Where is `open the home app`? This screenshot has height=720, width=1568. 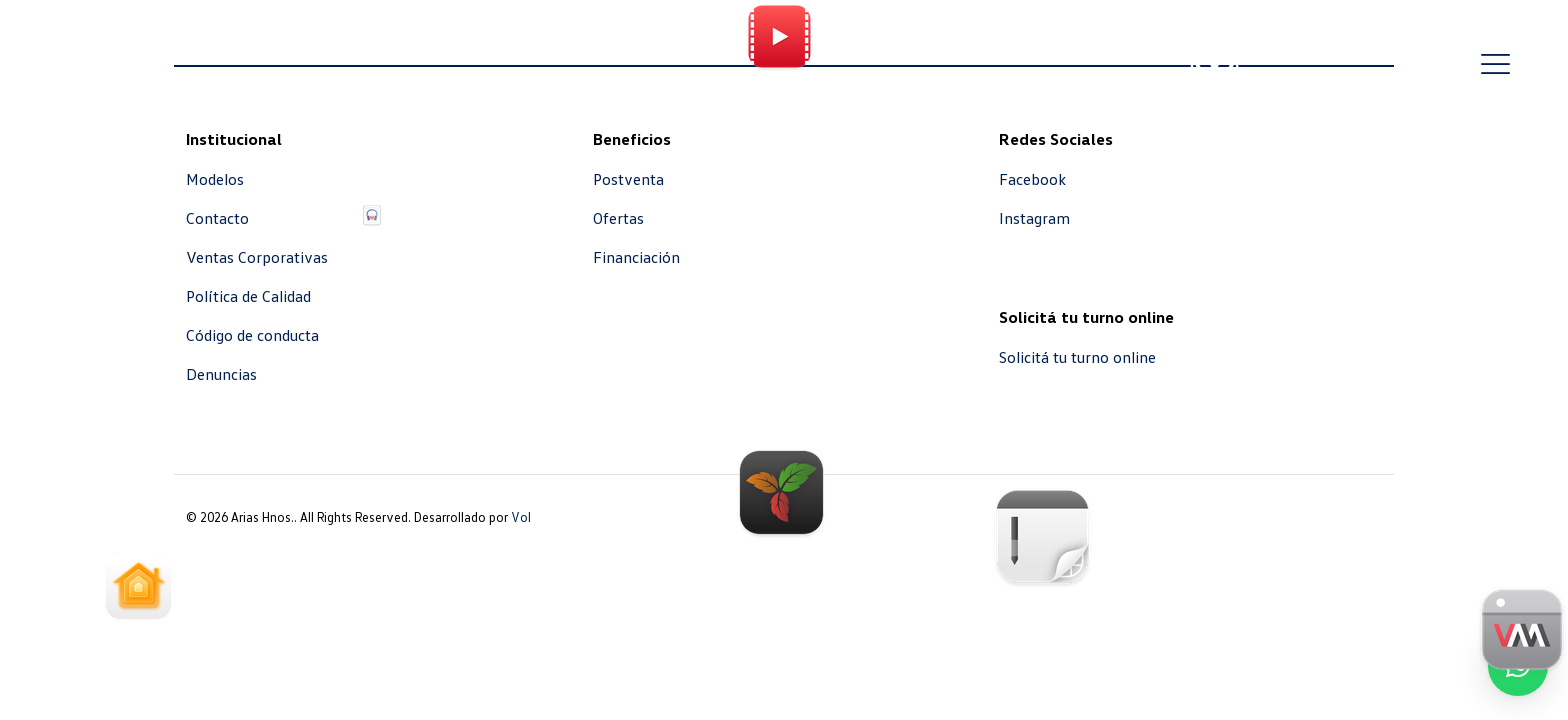
open the home app is located at coordinates (138, 586).